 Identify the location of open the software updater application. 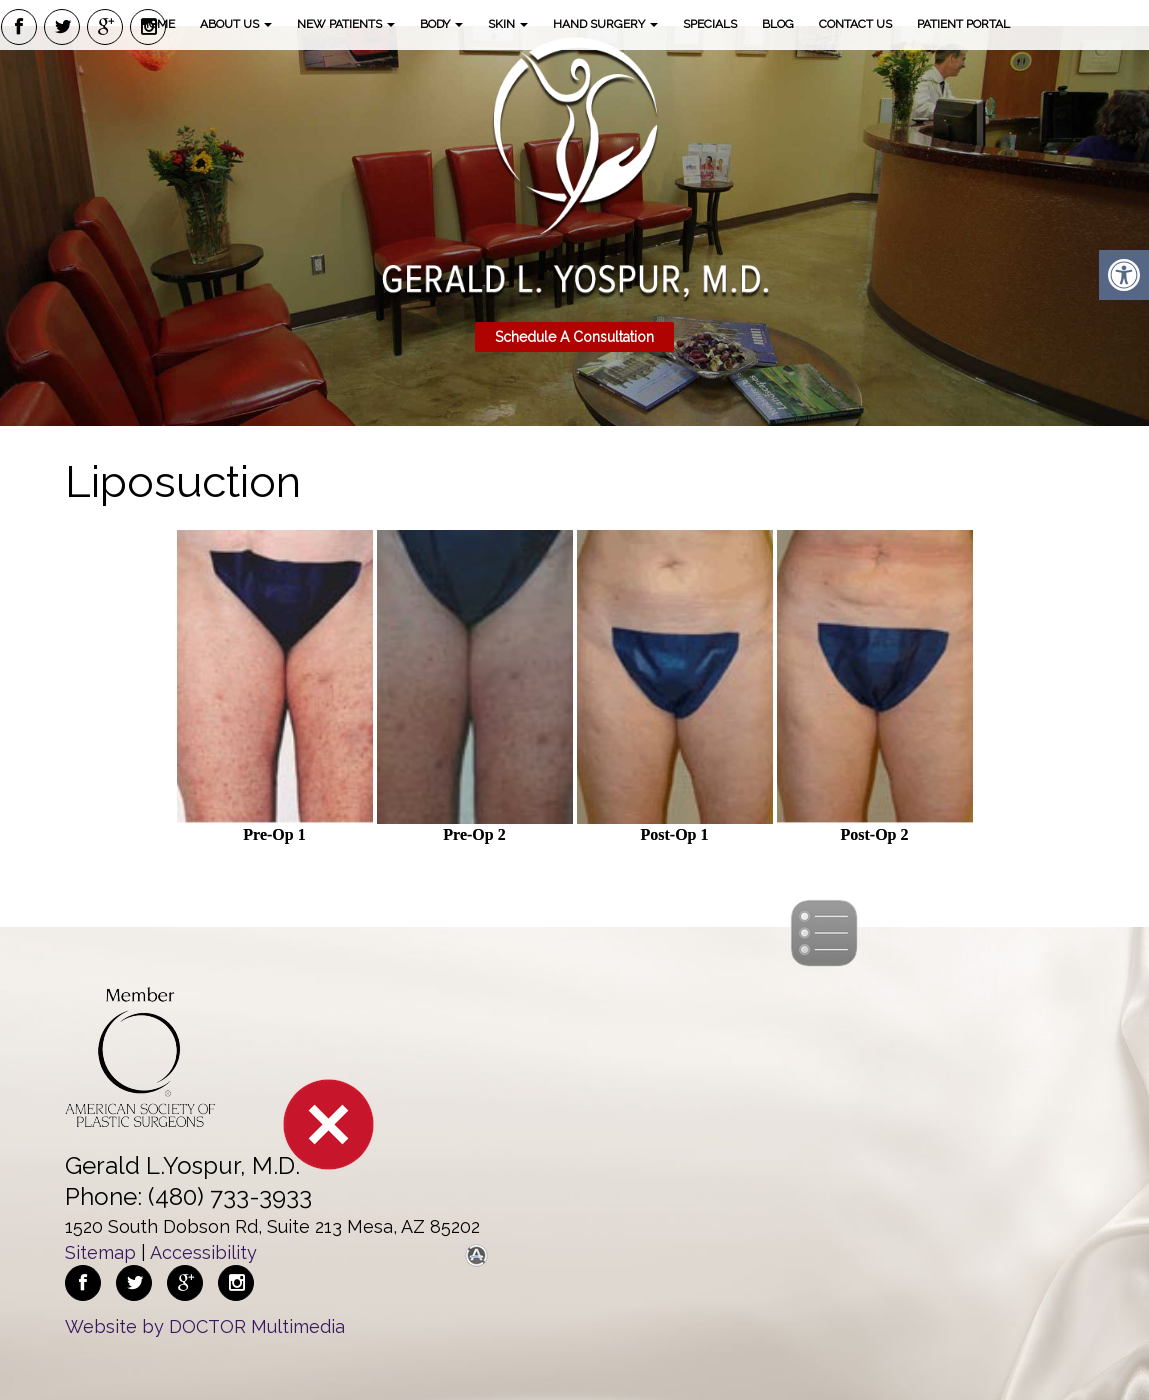
(476, 1255).